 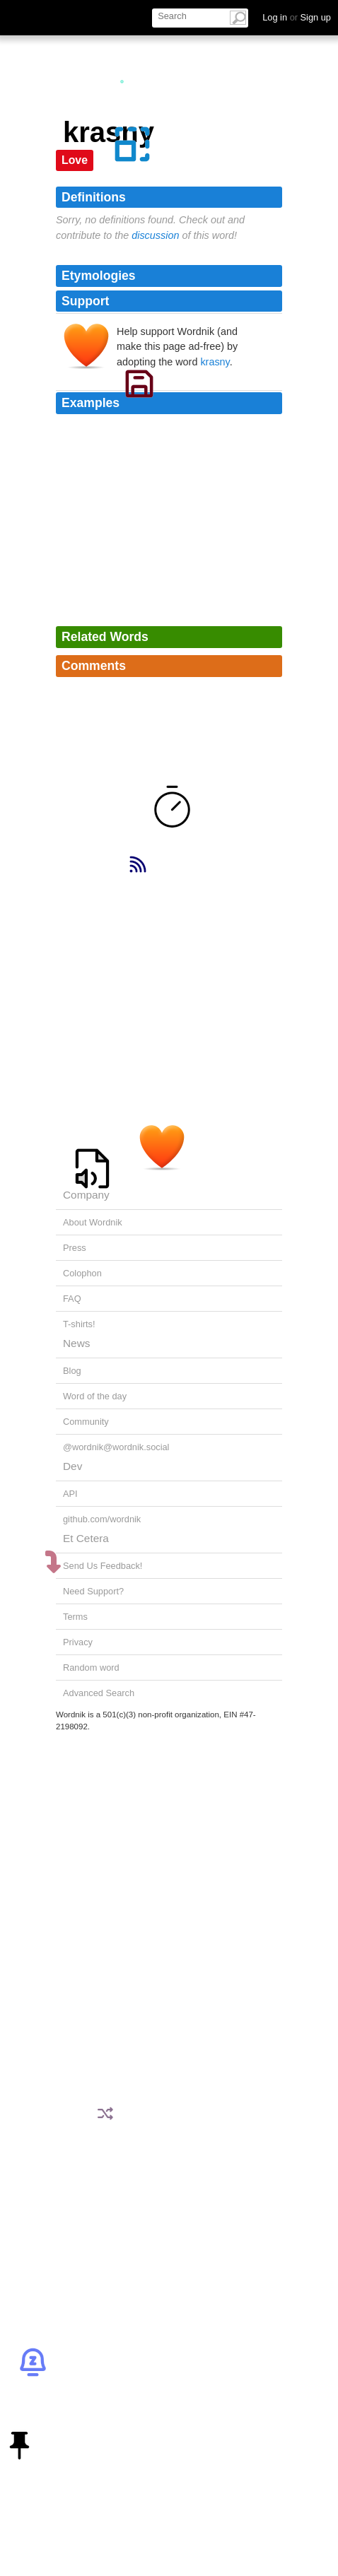 I want to click on subscribe to RSS feed, so click(x=137, y=865).